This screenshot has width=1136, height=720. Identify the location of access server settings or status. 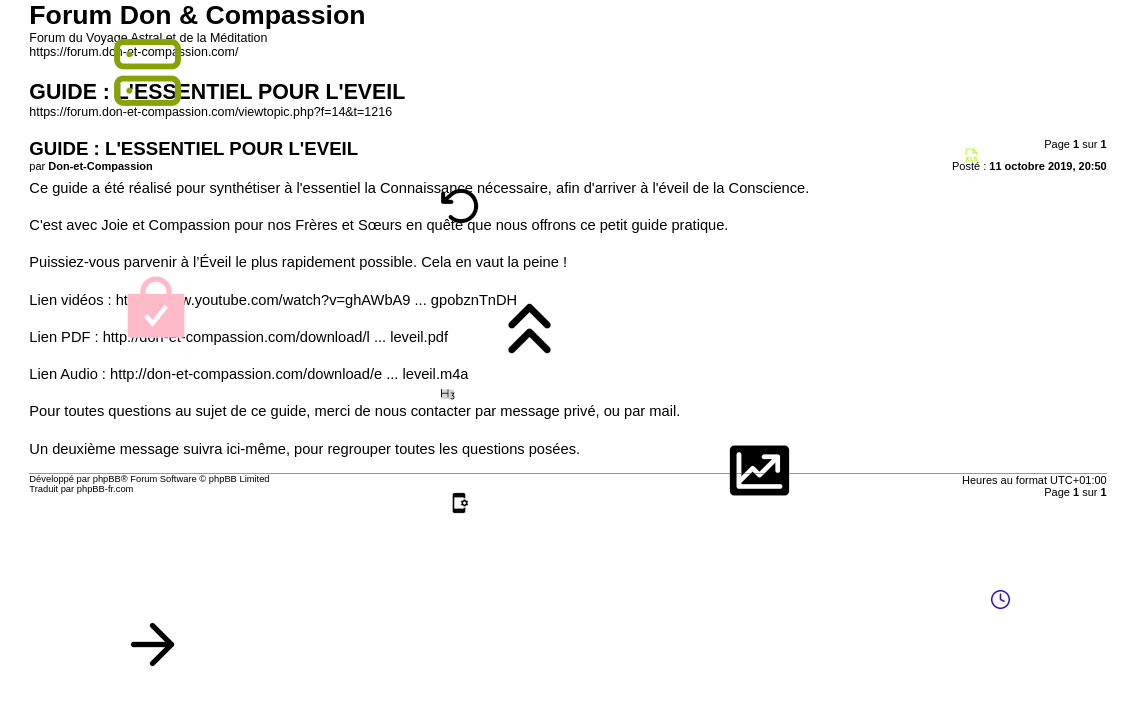
(147, 72).